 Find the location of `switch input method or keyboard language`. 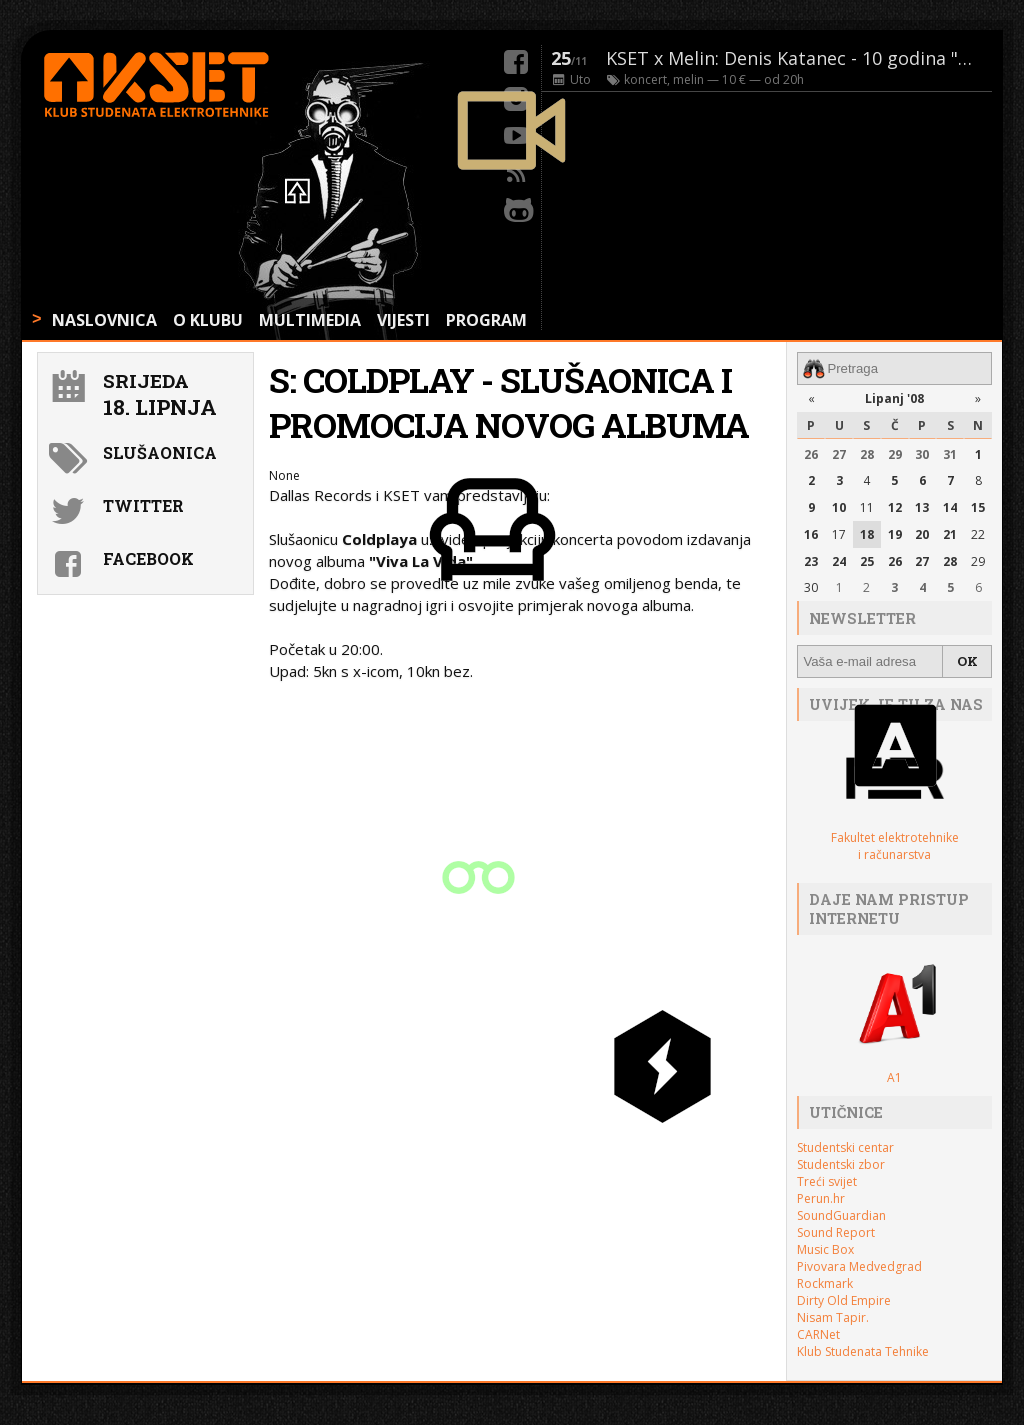

switch input method or keyboard language is located at coordinates (895, 745).